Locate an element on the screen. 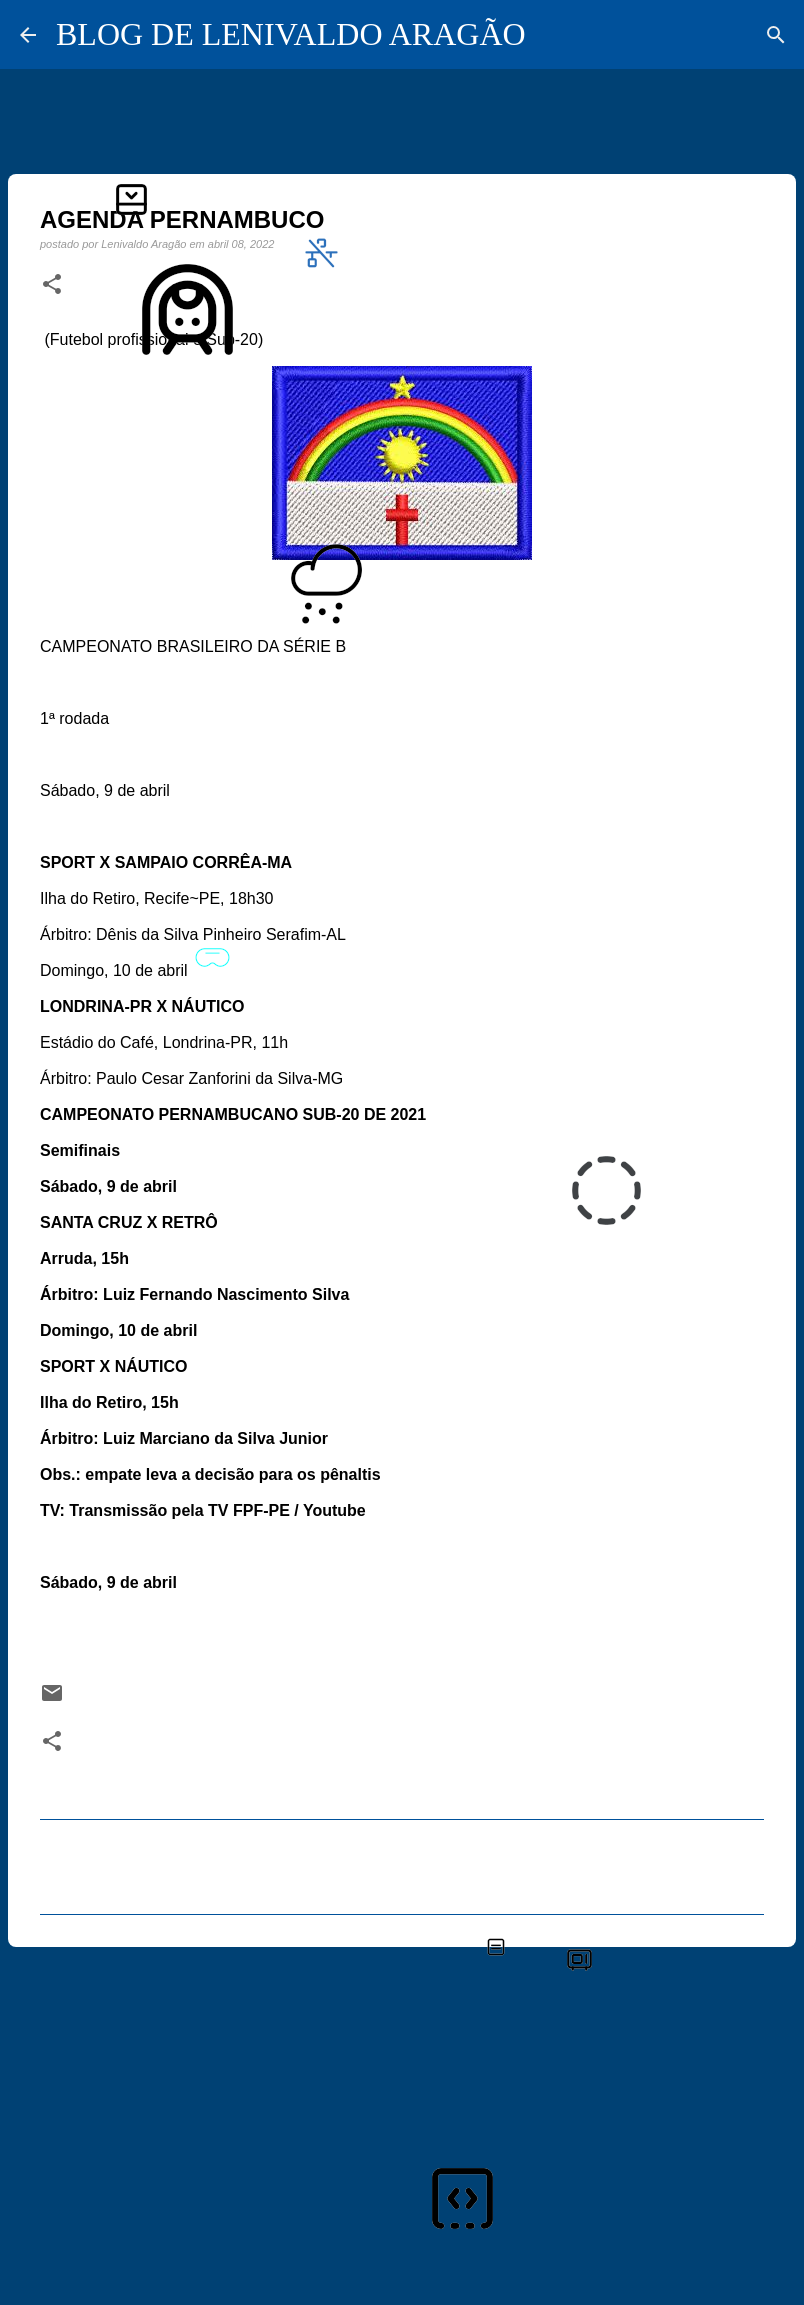 This screenshot has height=2305, width=804. access microwave or kitchen appliance controls is located at coordinates (579, 1959).